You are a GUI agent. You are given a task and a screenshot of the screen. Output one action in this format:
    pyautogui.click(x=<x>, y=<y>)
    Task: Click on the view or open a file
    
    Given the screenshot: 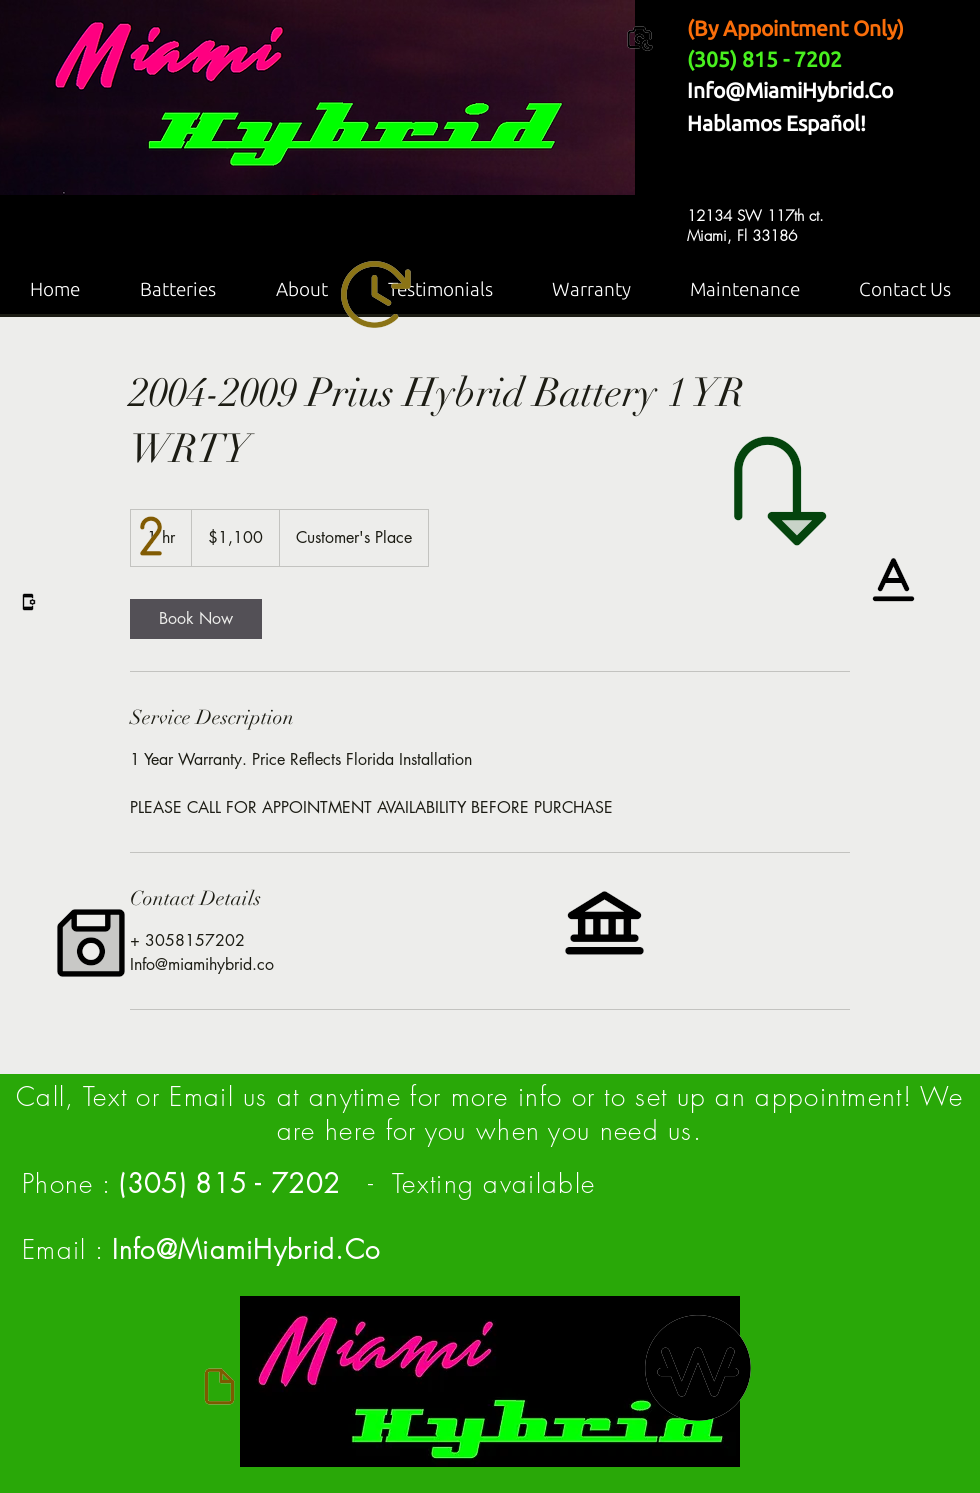 What is the action you would take?
    pyautogui.click(x=219, y=1386)
    